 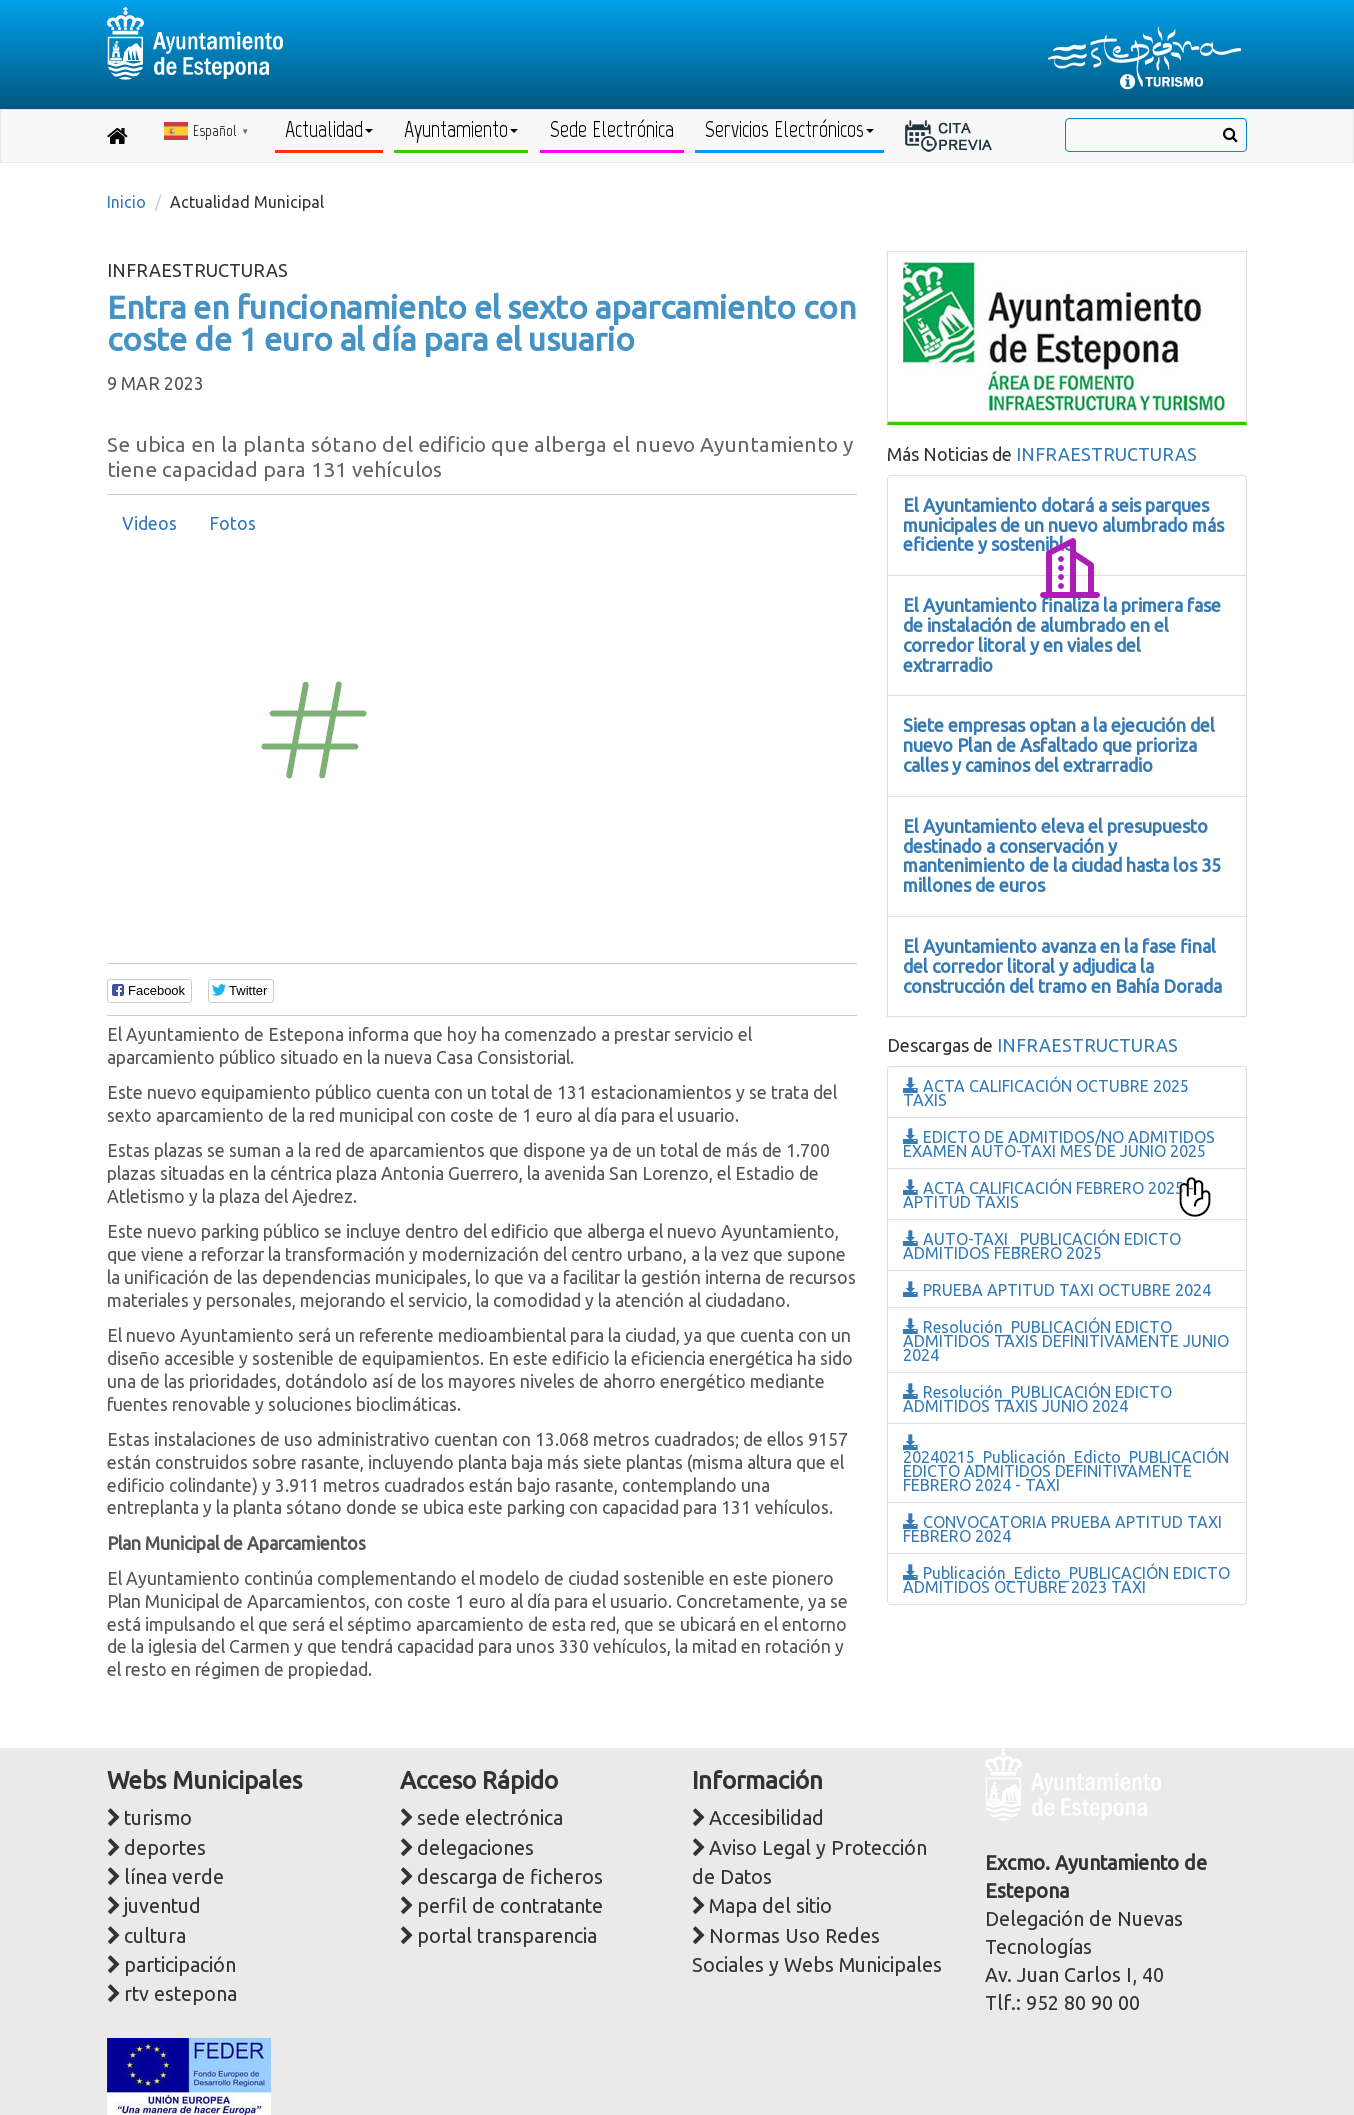 I want to click on view or browse hashtags, so click(x=314, y=730).